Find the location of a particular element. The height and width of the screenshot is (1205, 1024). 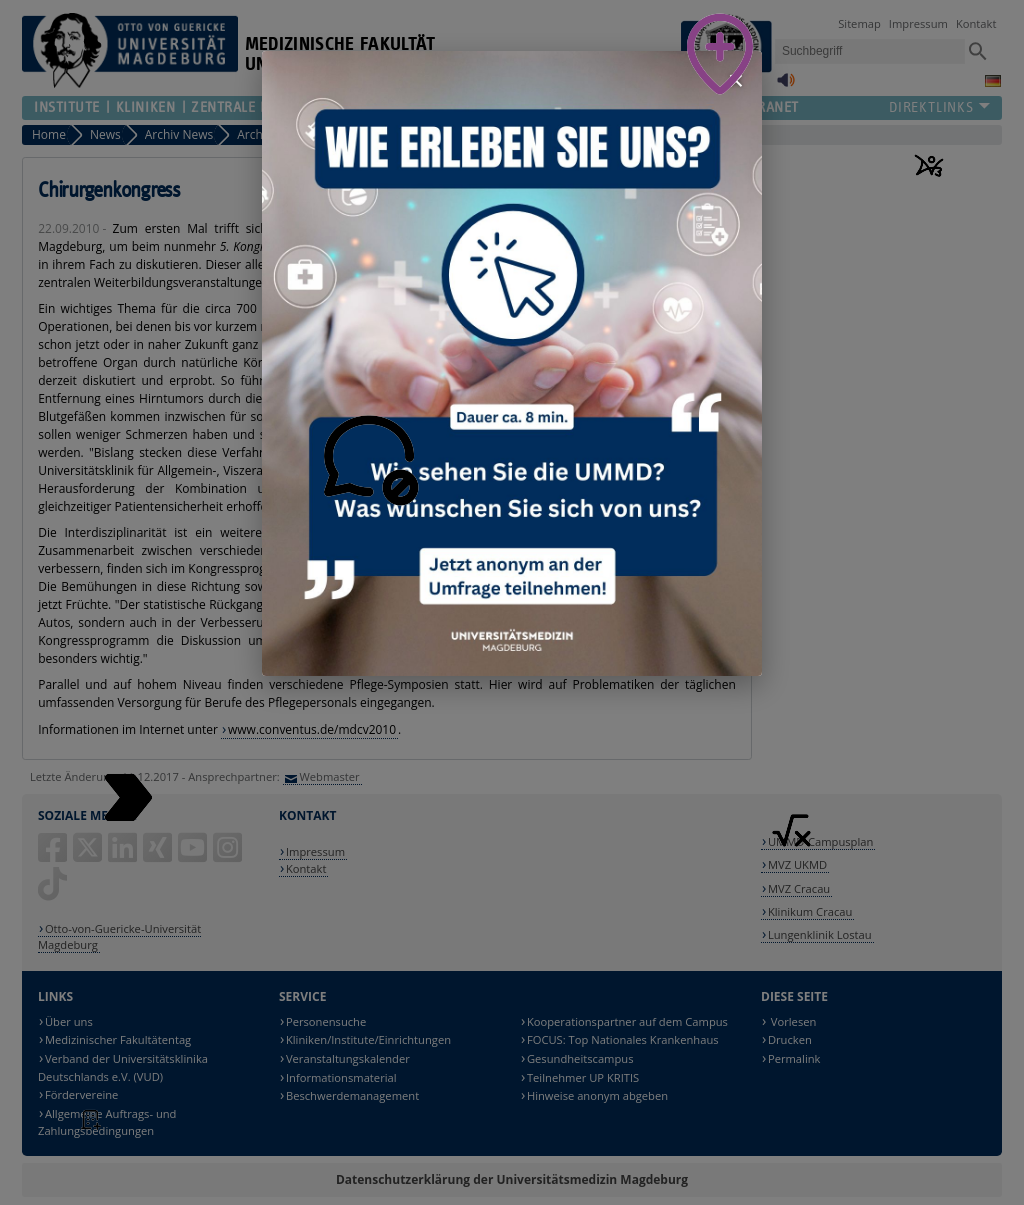

navigate to the next item or step is located at coordinates (128, 797).